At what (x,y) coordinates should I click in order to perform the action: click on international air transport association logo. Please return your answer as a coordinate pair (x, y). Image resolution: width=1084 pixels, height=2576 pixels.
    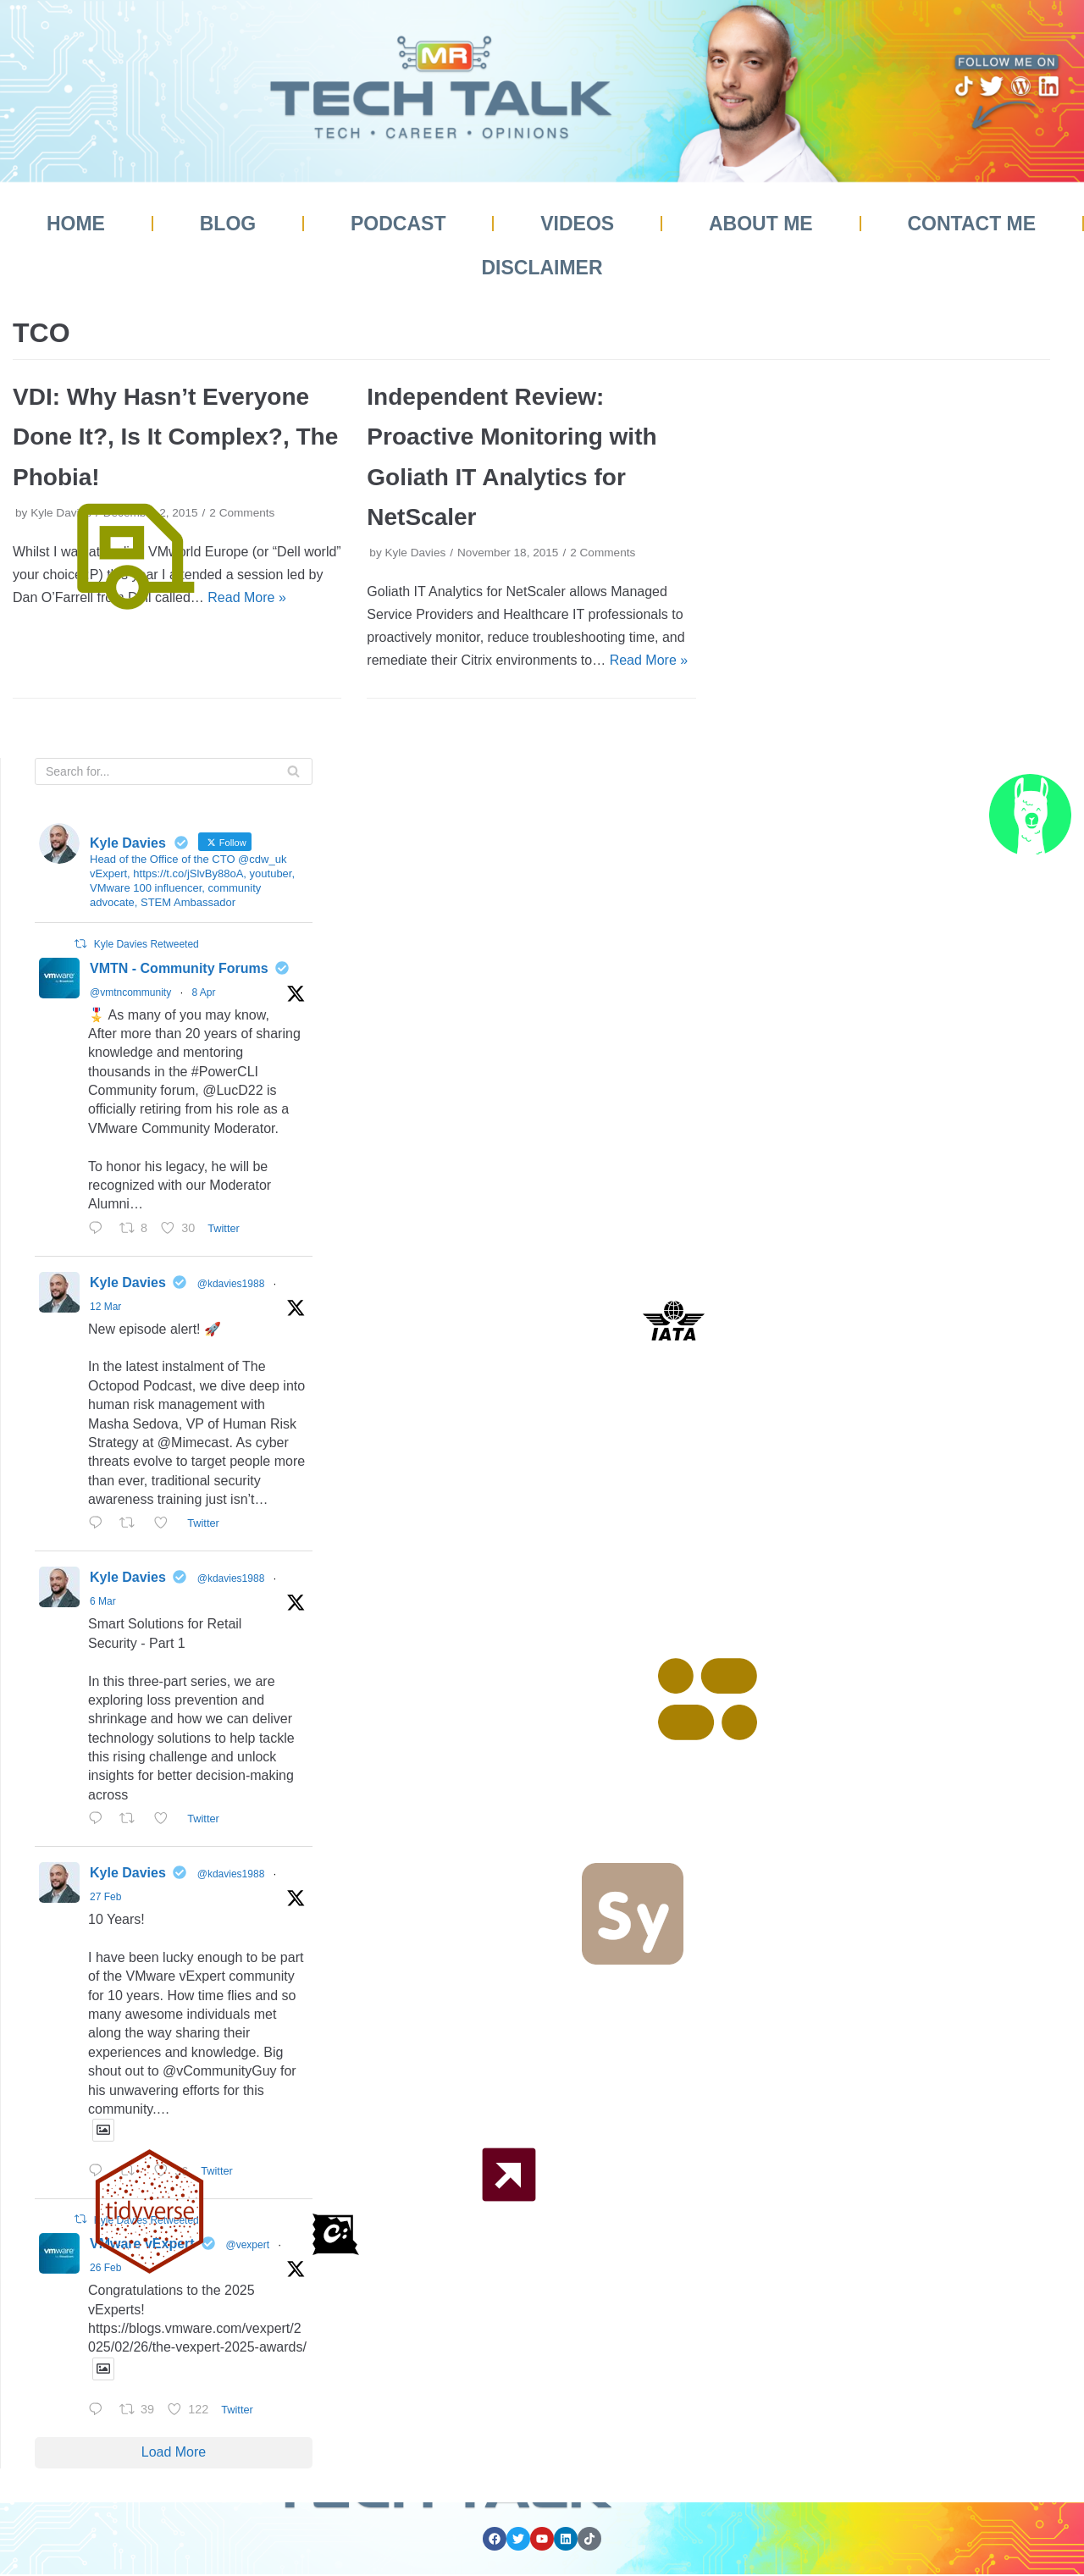
    Looking at the image, I should click on (673, 1320).